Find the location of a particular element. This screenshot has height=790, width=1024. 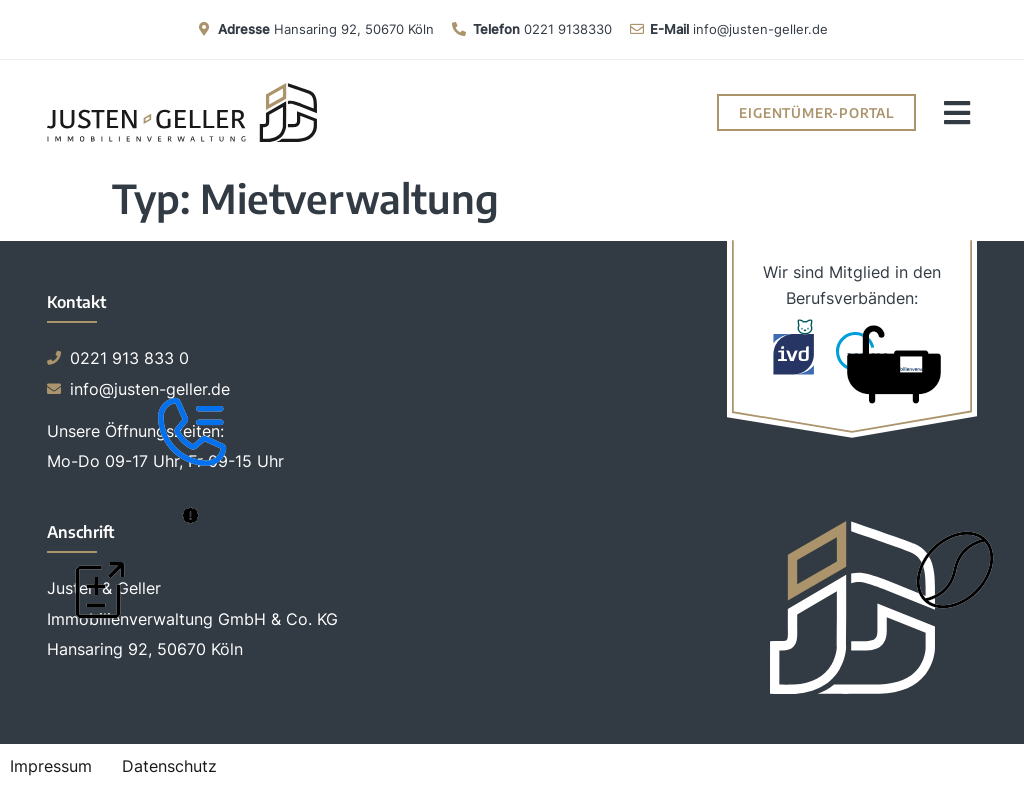

view contact list or phone directory is located at coordinates (193, 430).